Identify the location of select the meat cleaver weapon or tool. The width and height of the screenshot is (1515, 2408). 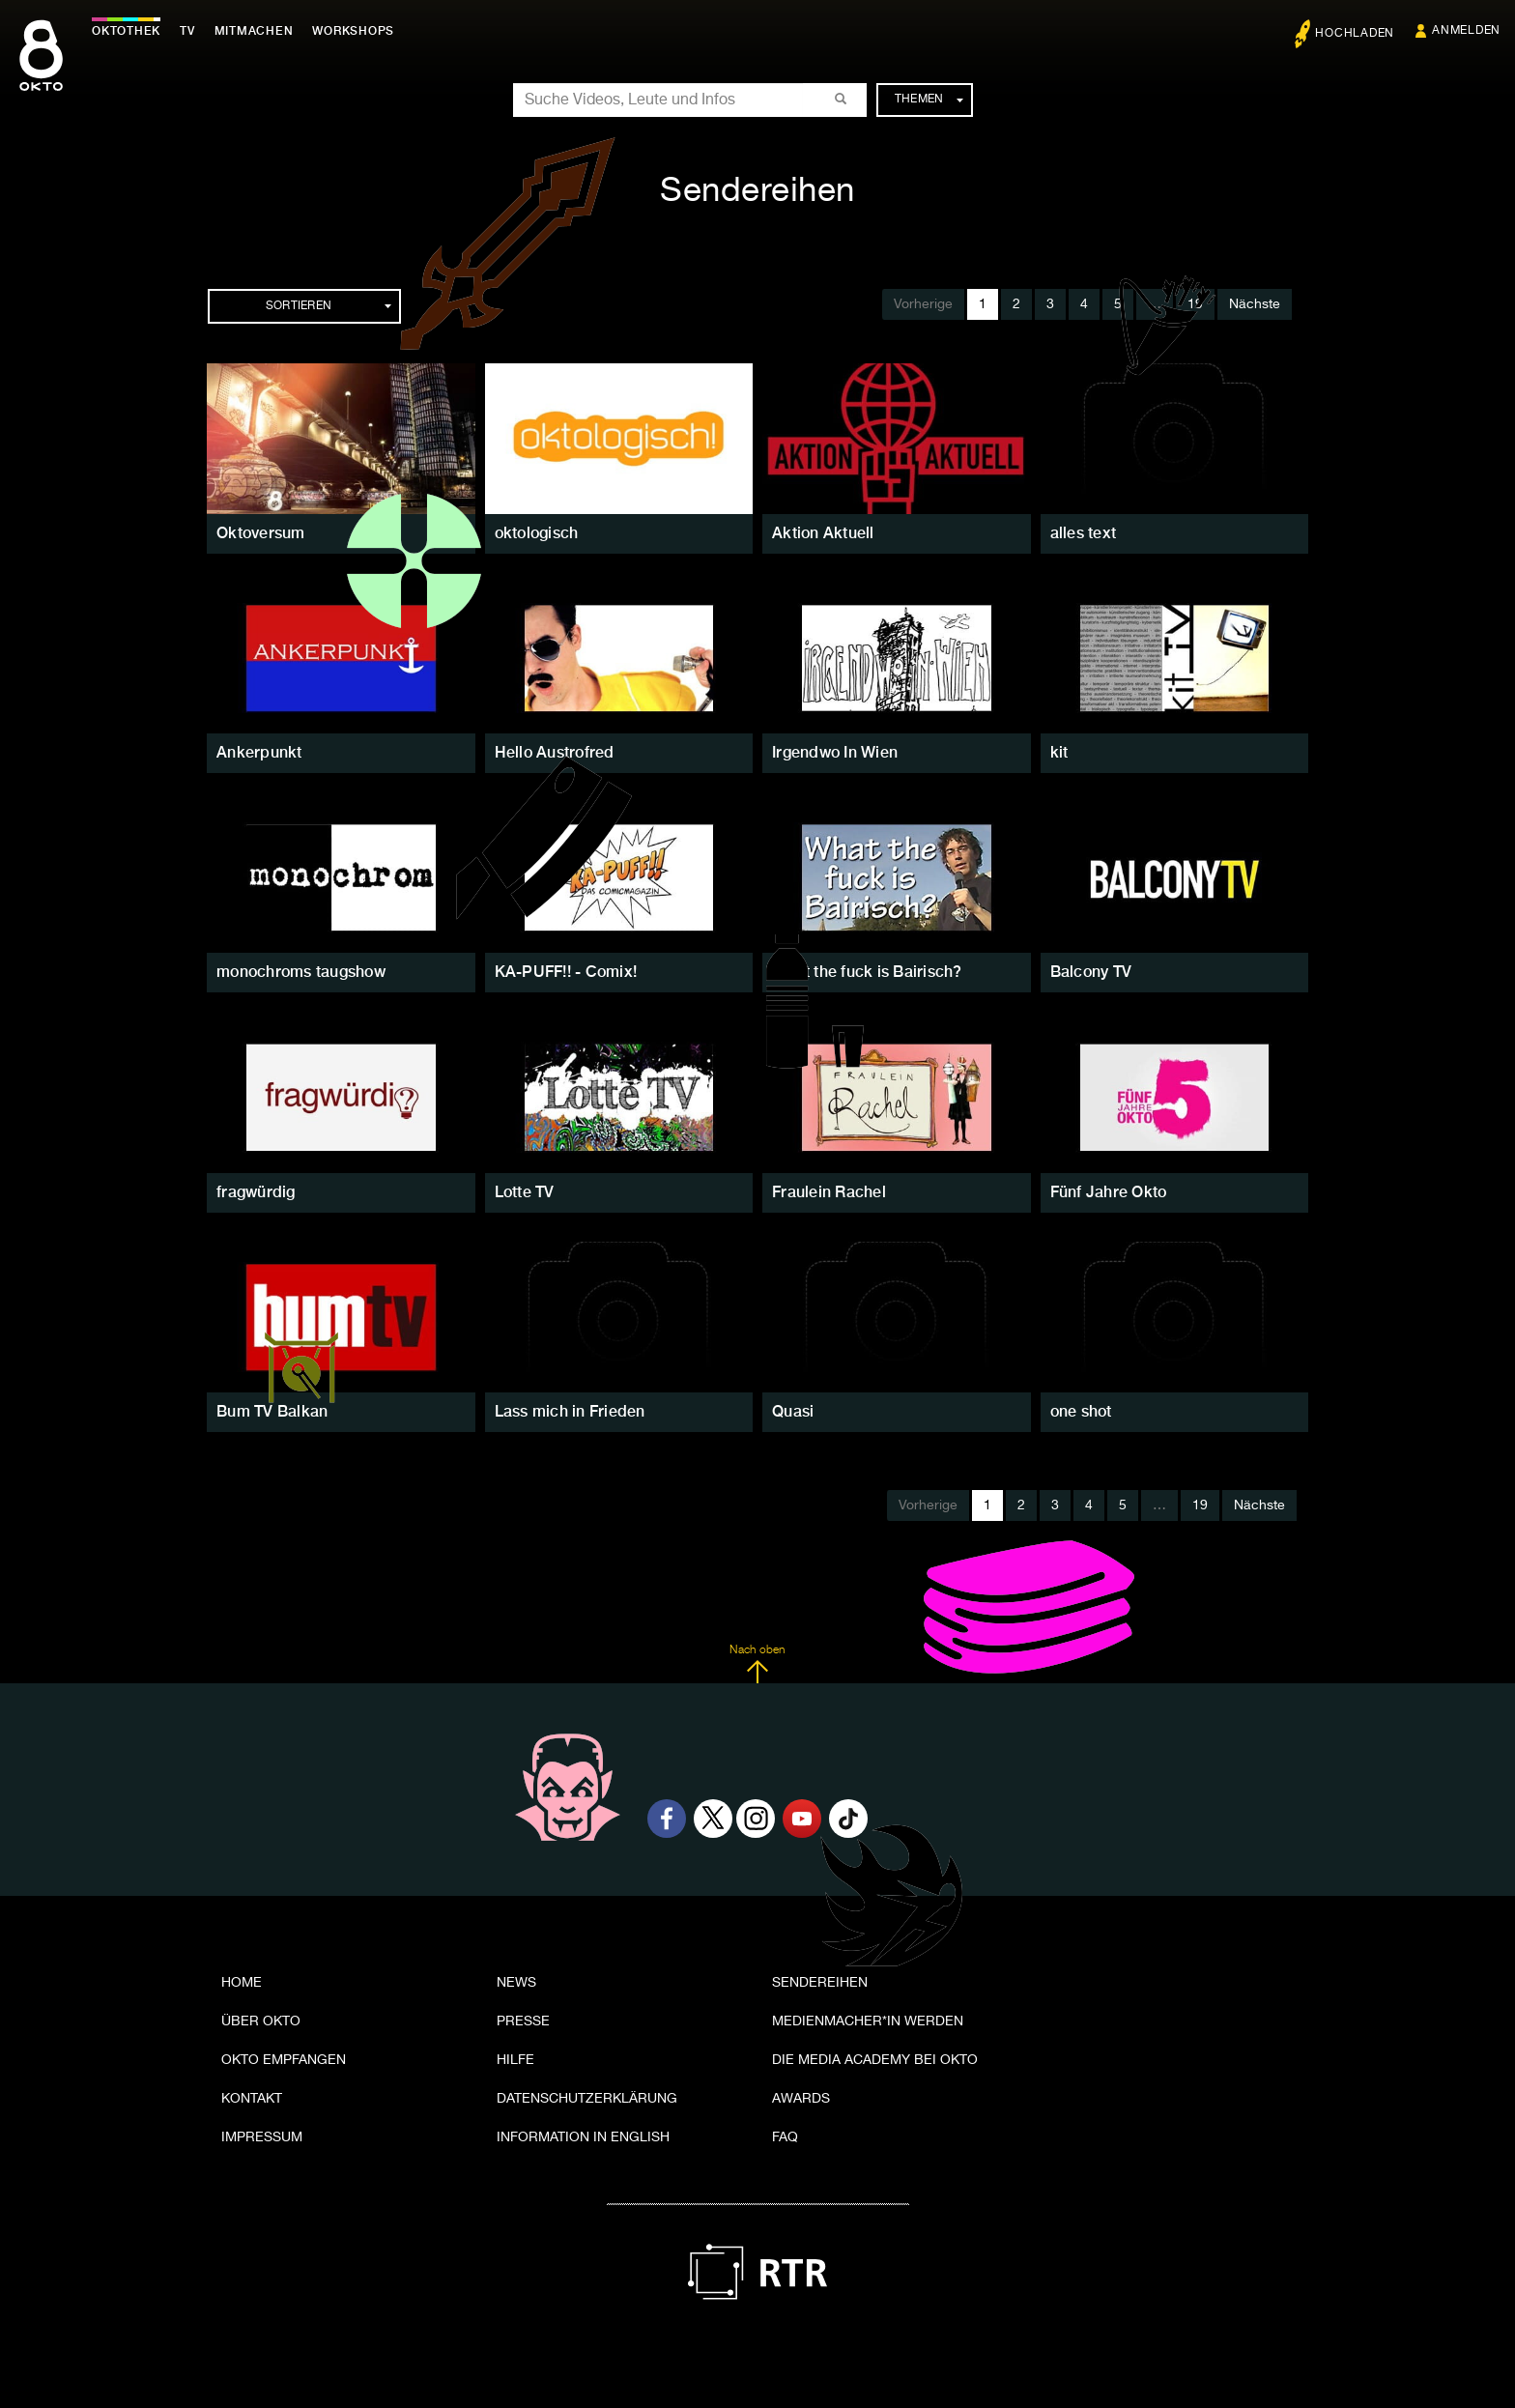
(545, 843).